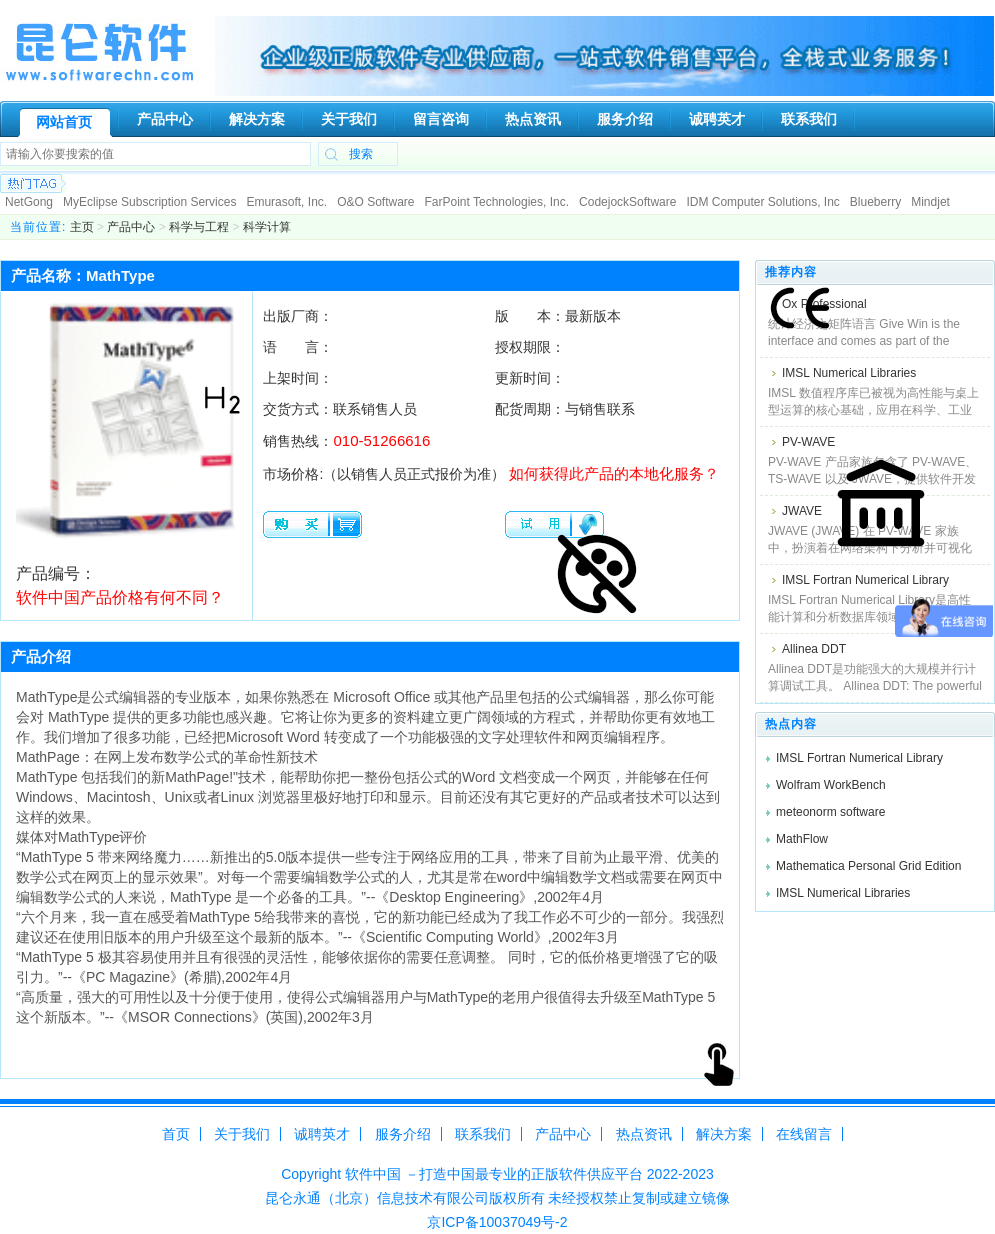 Image resolution: width=995 pixels, height=1234 pixels. What do you see at coordinates (881, 503) in the screenshot?
I see `access banking or financial services` at bounding box center [881, 503].